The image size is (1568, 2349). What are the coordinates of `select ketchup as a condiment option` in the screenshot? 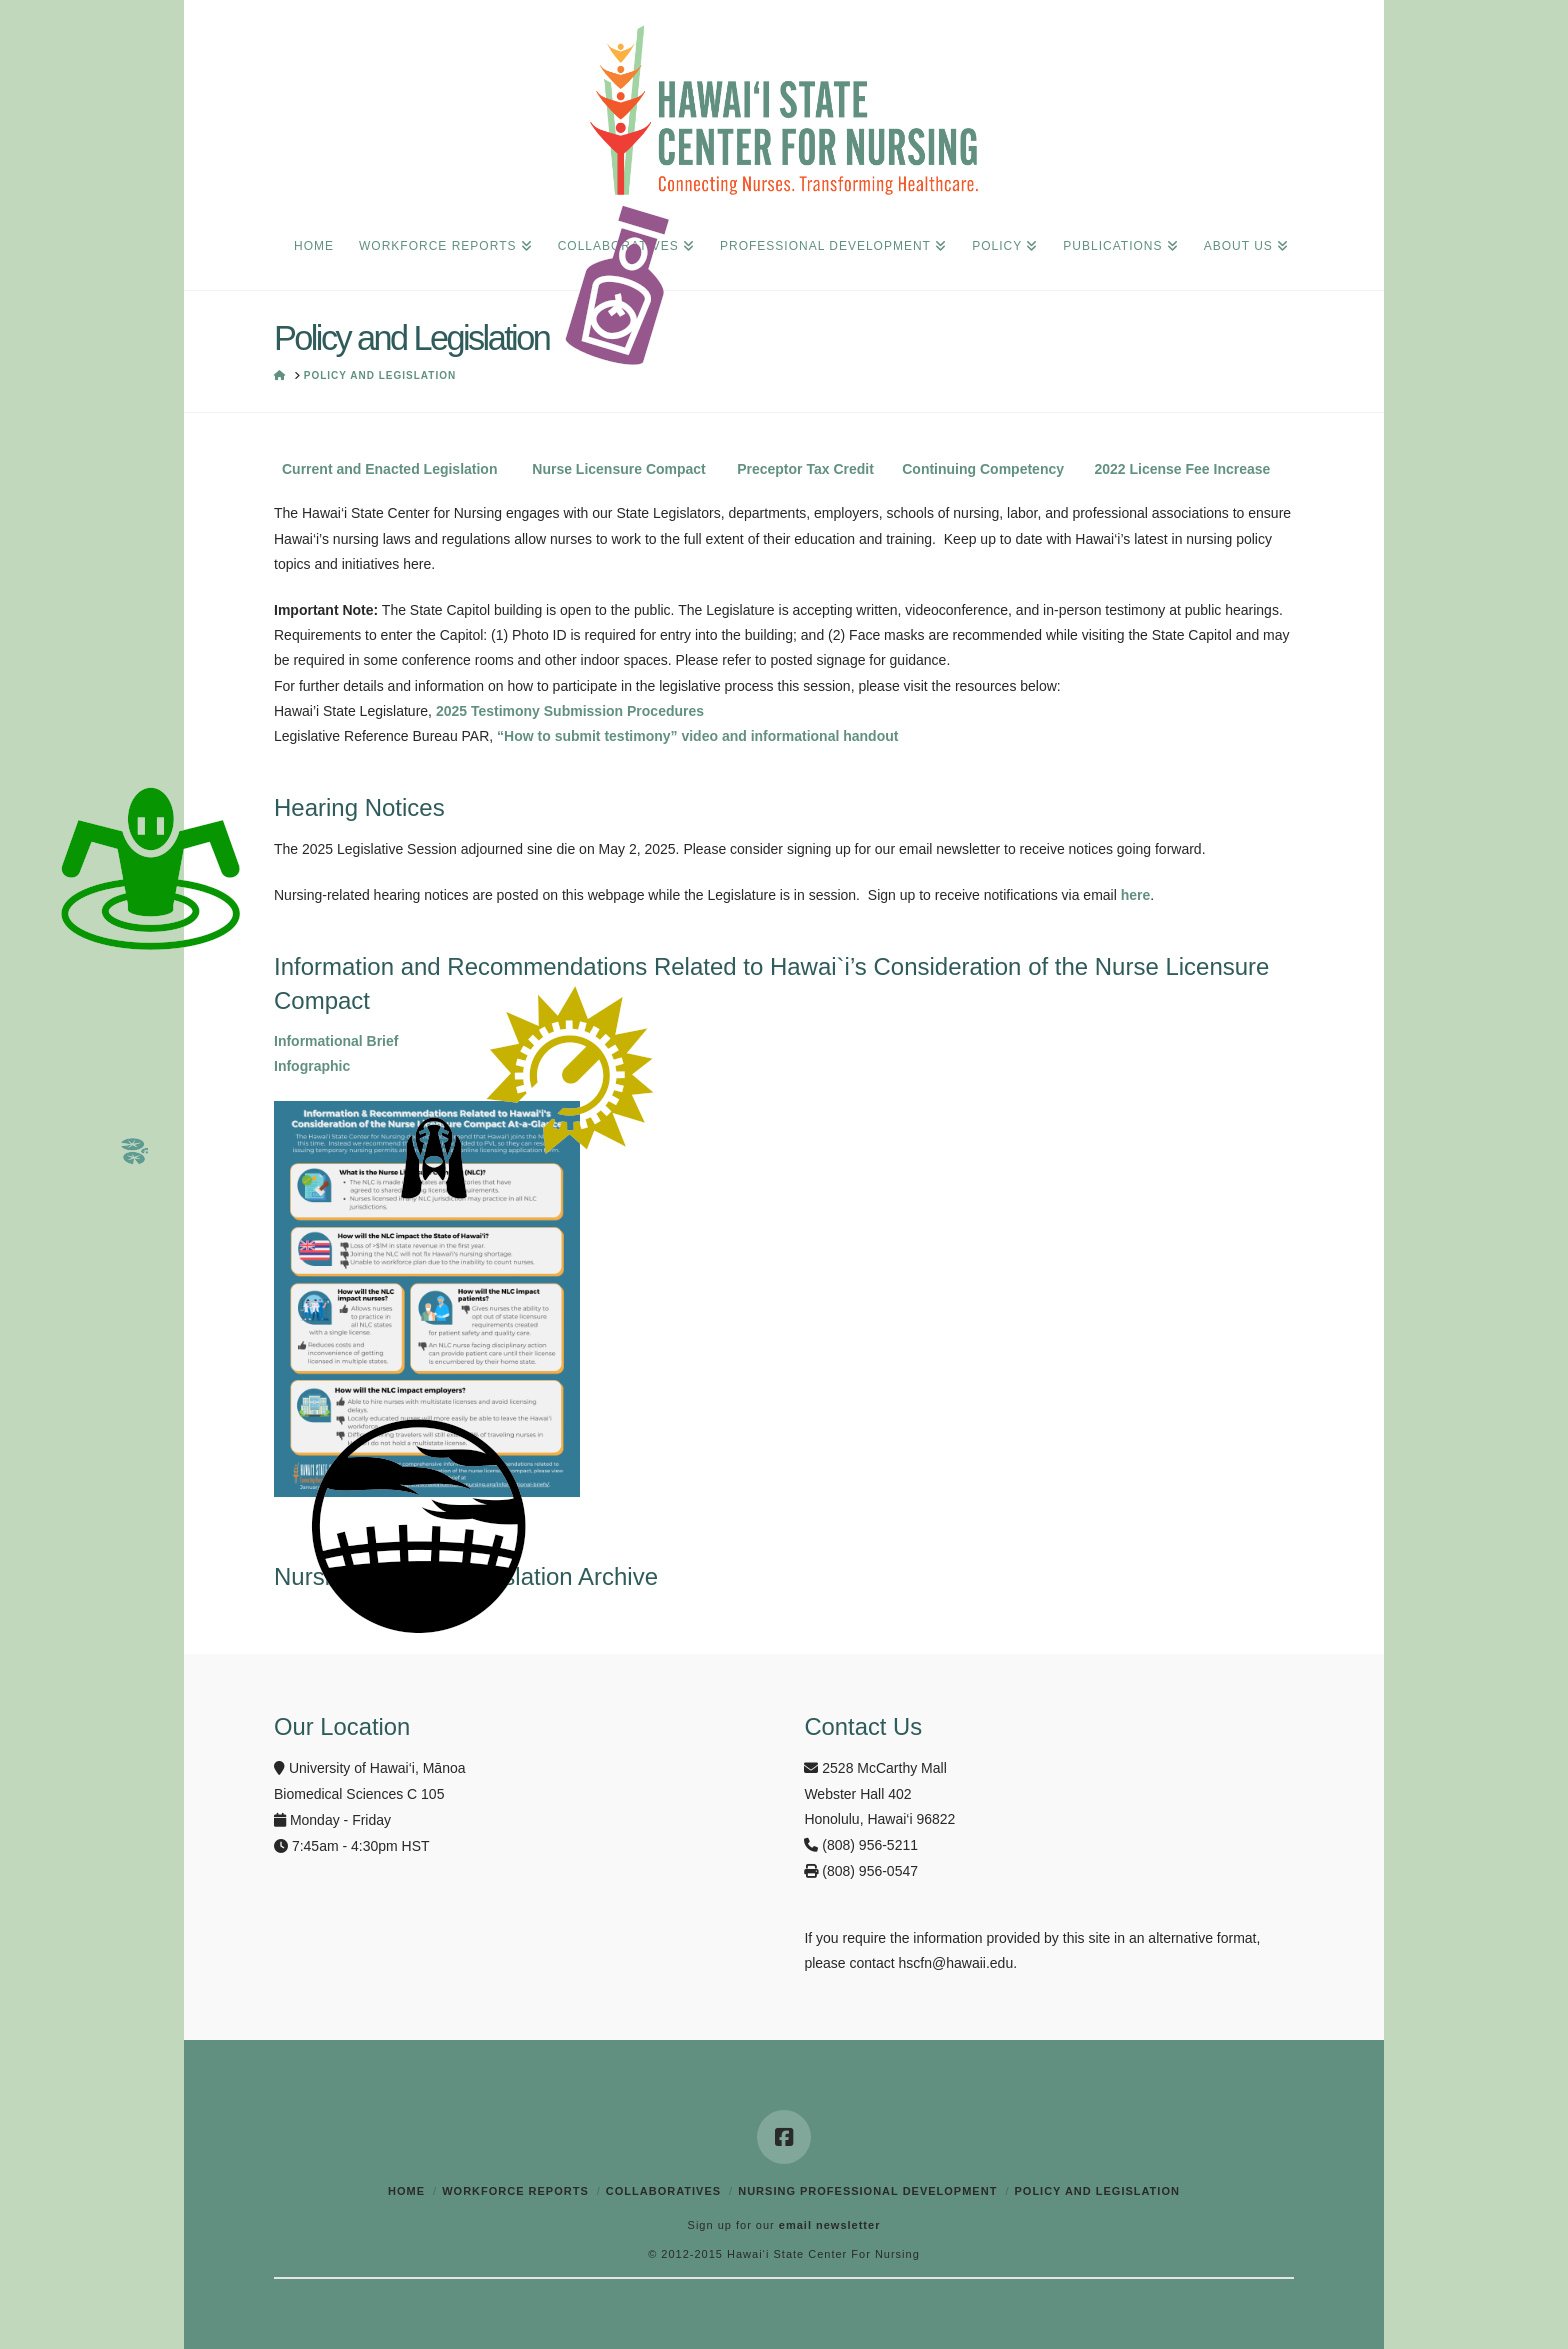 It's located at (618, 285).